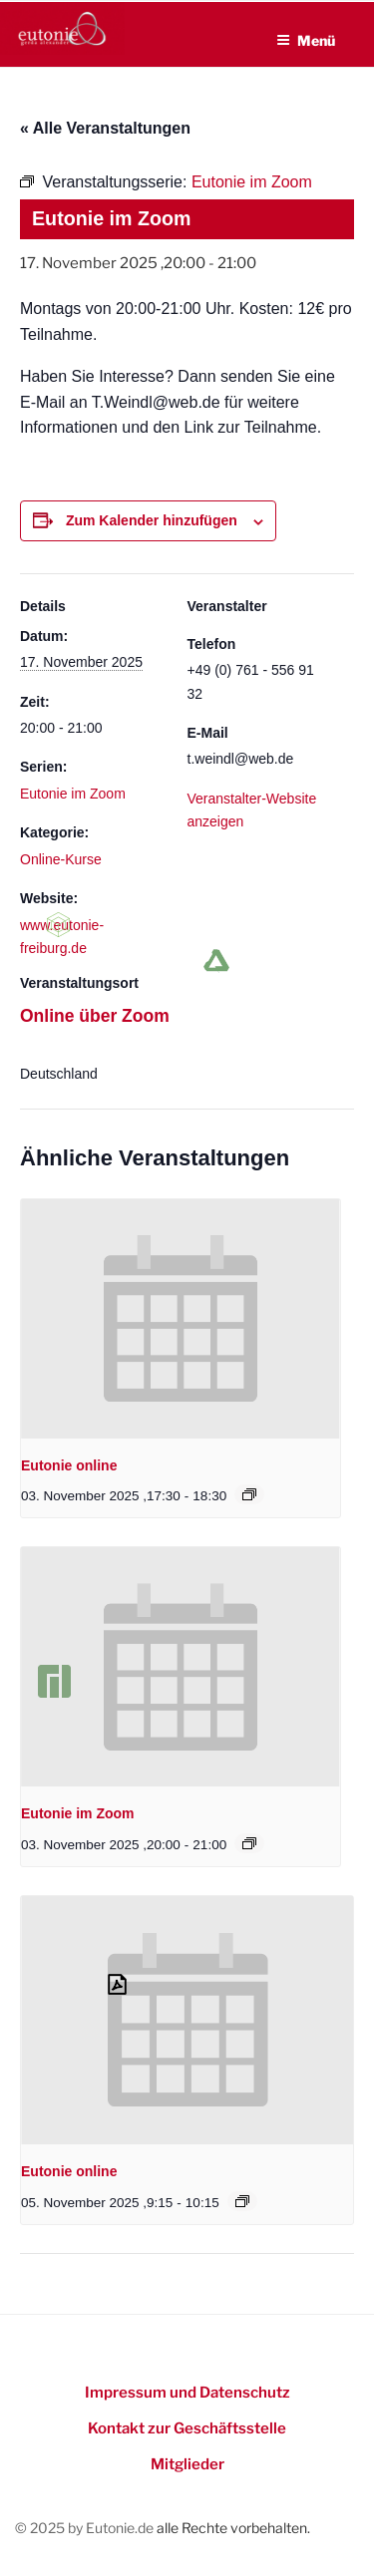 The width and height of the screenshot is (374, 2576). What do you see at coordinates (54, 1681) in the screenshot?
I see `manjaro linux operating system logo` at bounding box center [54, 1681].